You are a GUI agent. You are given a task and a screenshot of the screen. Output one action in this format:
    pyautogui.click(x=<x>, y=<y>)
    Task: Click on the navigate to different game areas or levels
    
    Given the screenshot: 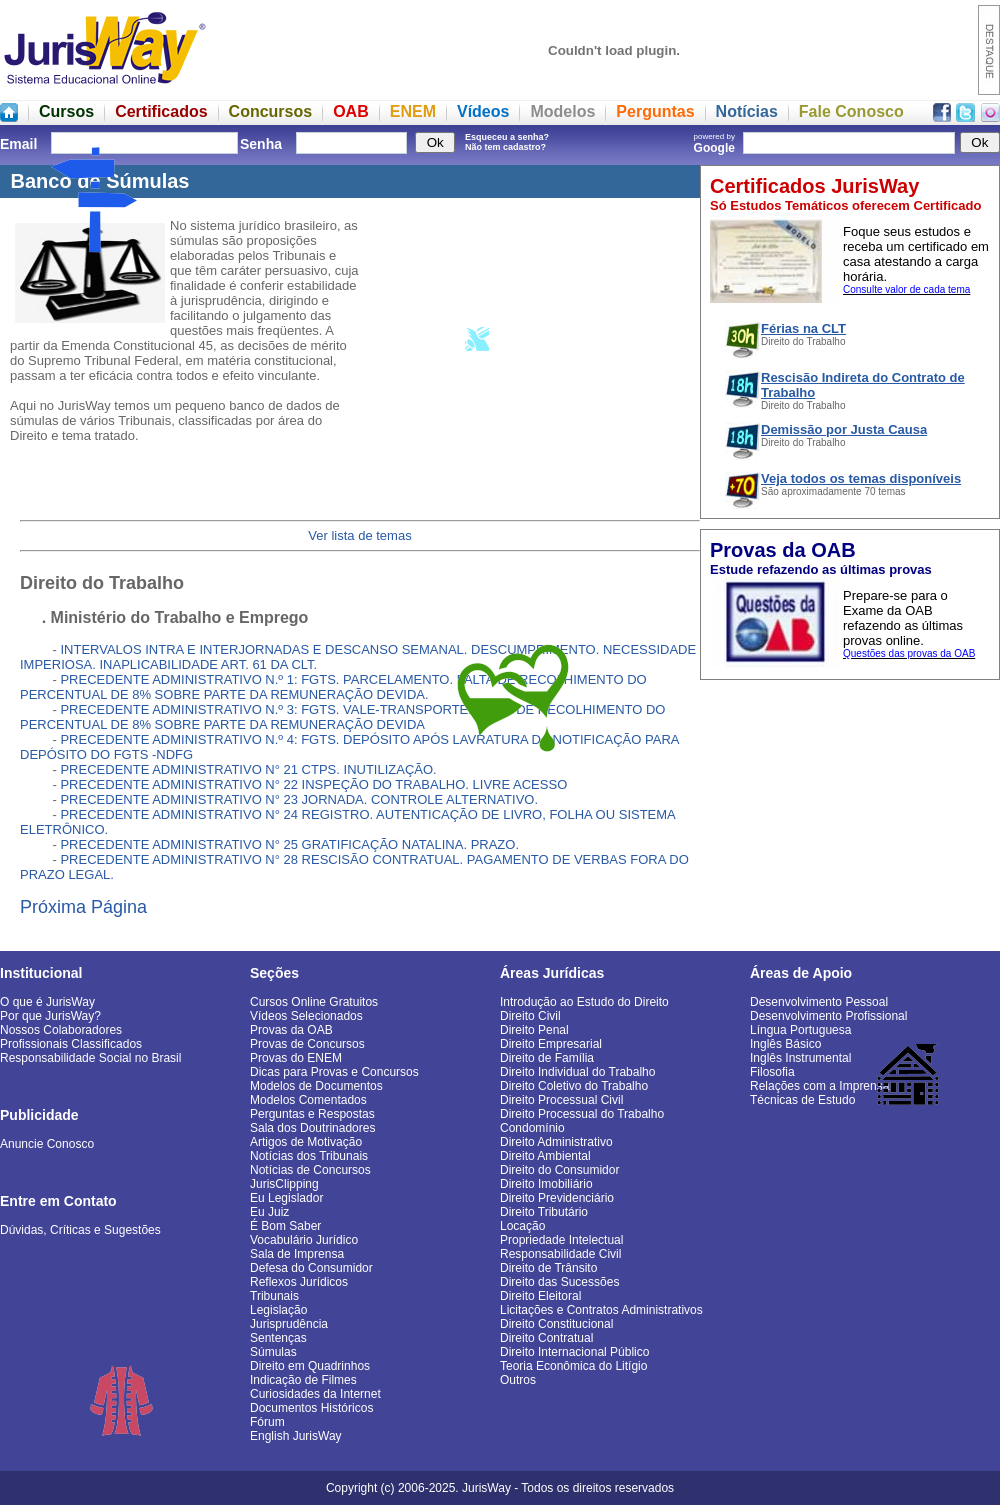 What is the action you would take?
    pyautogui.click(x=94, y=198)
    